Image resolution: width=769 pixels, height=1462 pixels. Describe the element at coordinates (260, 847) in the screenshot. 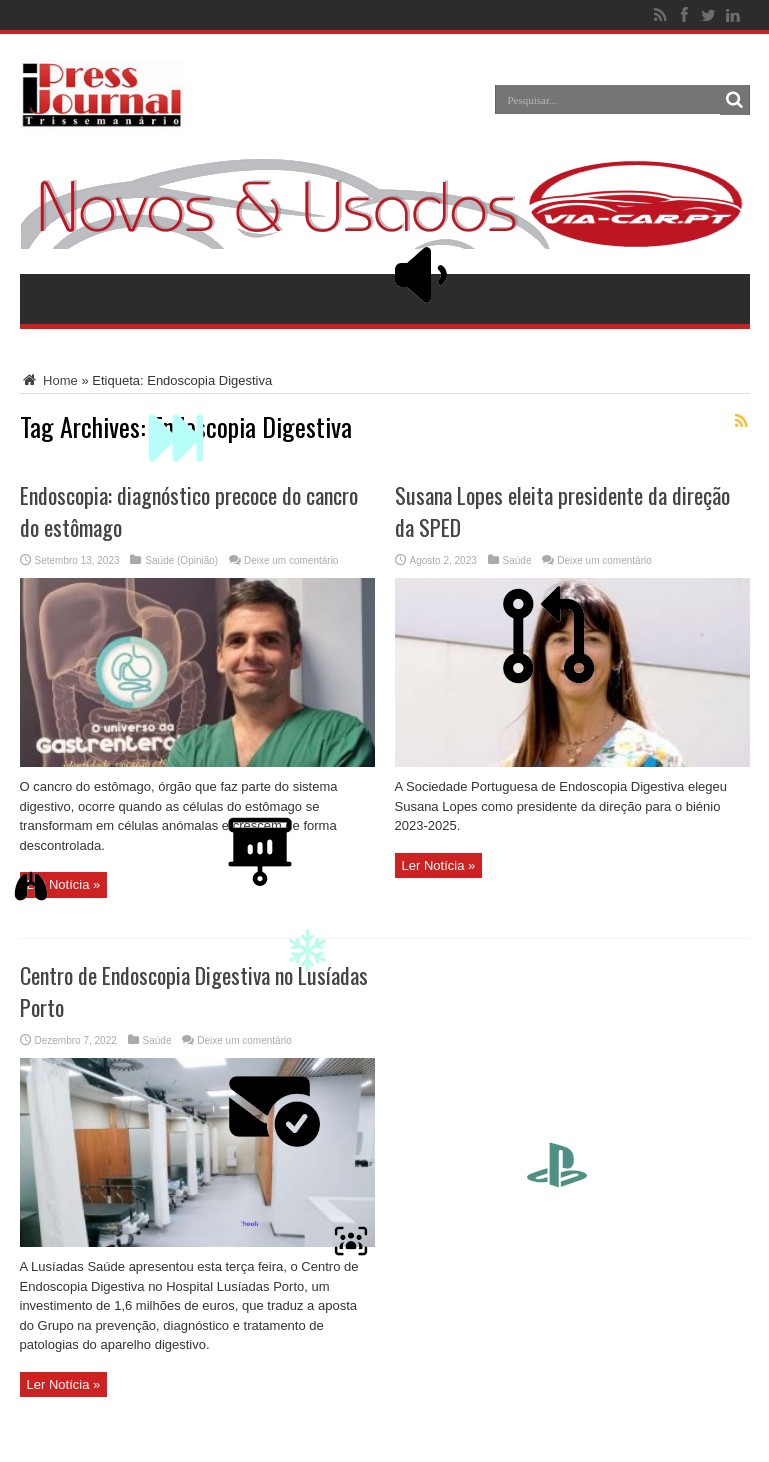

I see `view presentation with charts` at that location.